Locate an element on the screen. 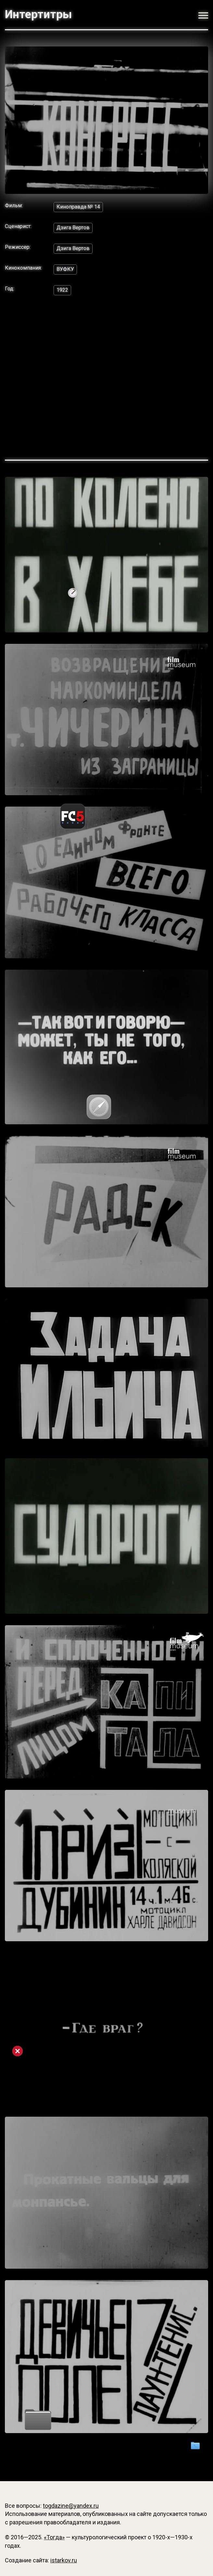 This screenshot has height=2576, width=213. open Safari web browser is located at coordinates (99, 1107).